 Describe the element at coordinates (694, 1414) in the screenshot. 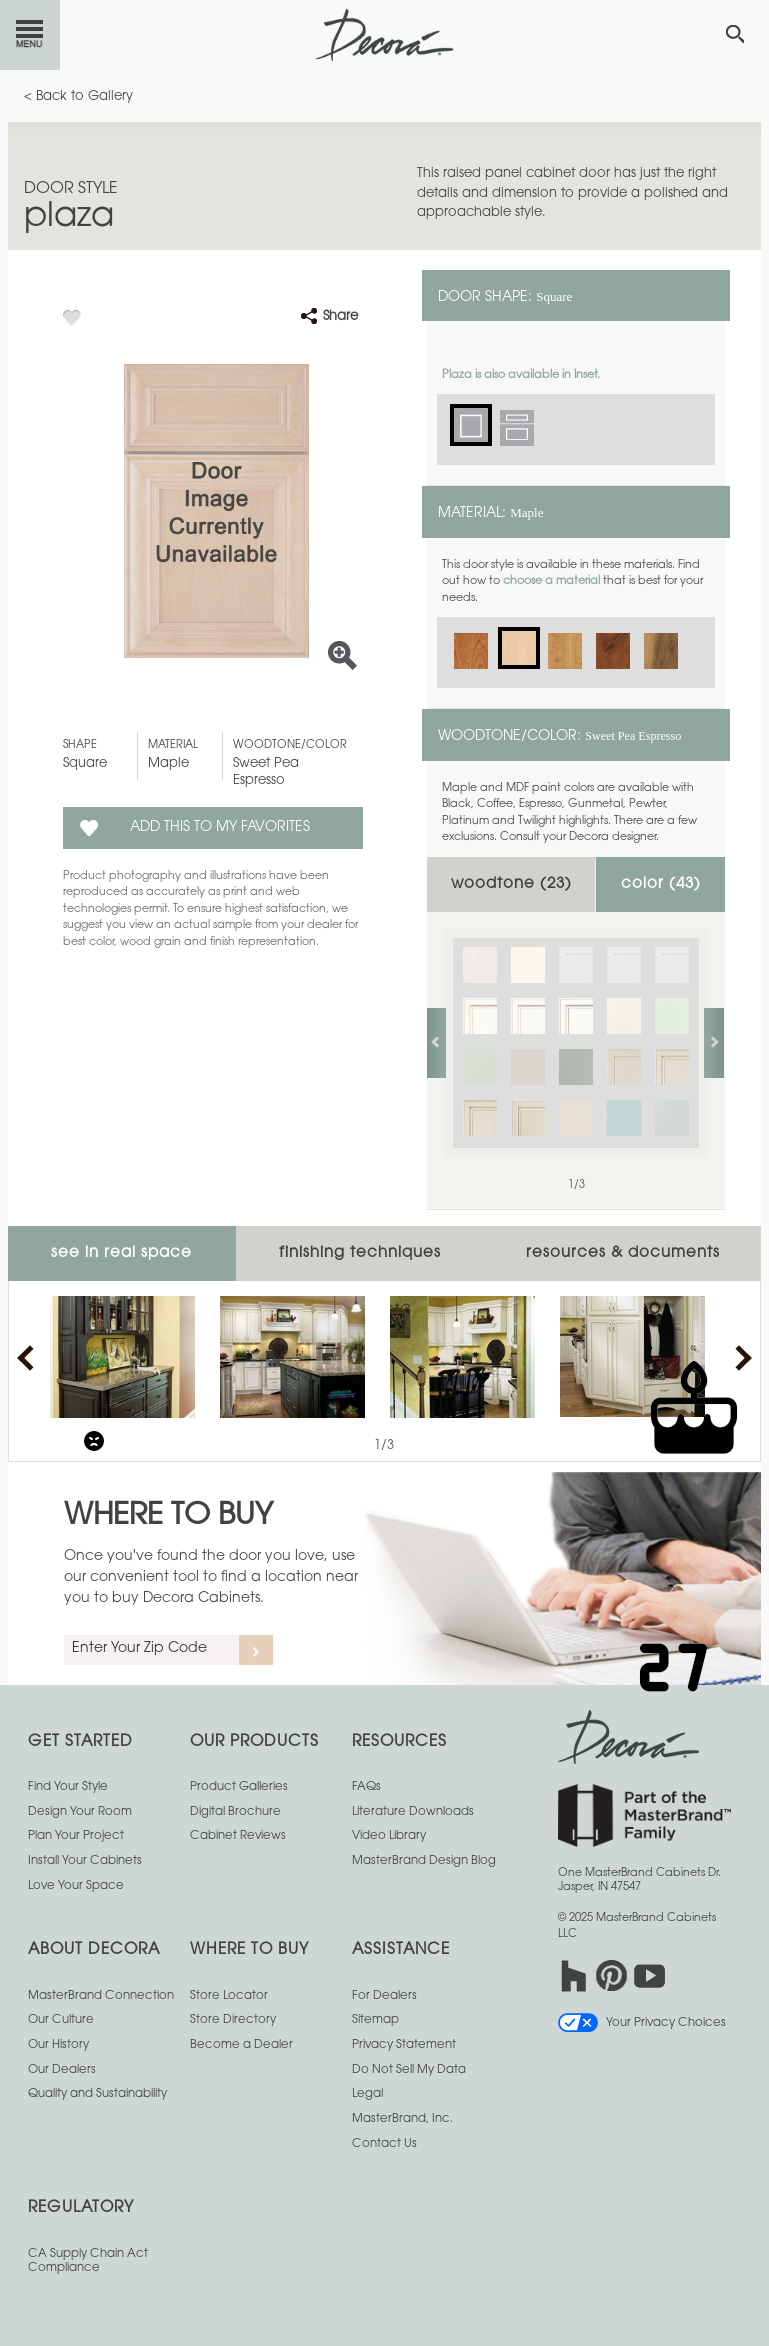

I see `view birthday or celebration reminders` at that location.